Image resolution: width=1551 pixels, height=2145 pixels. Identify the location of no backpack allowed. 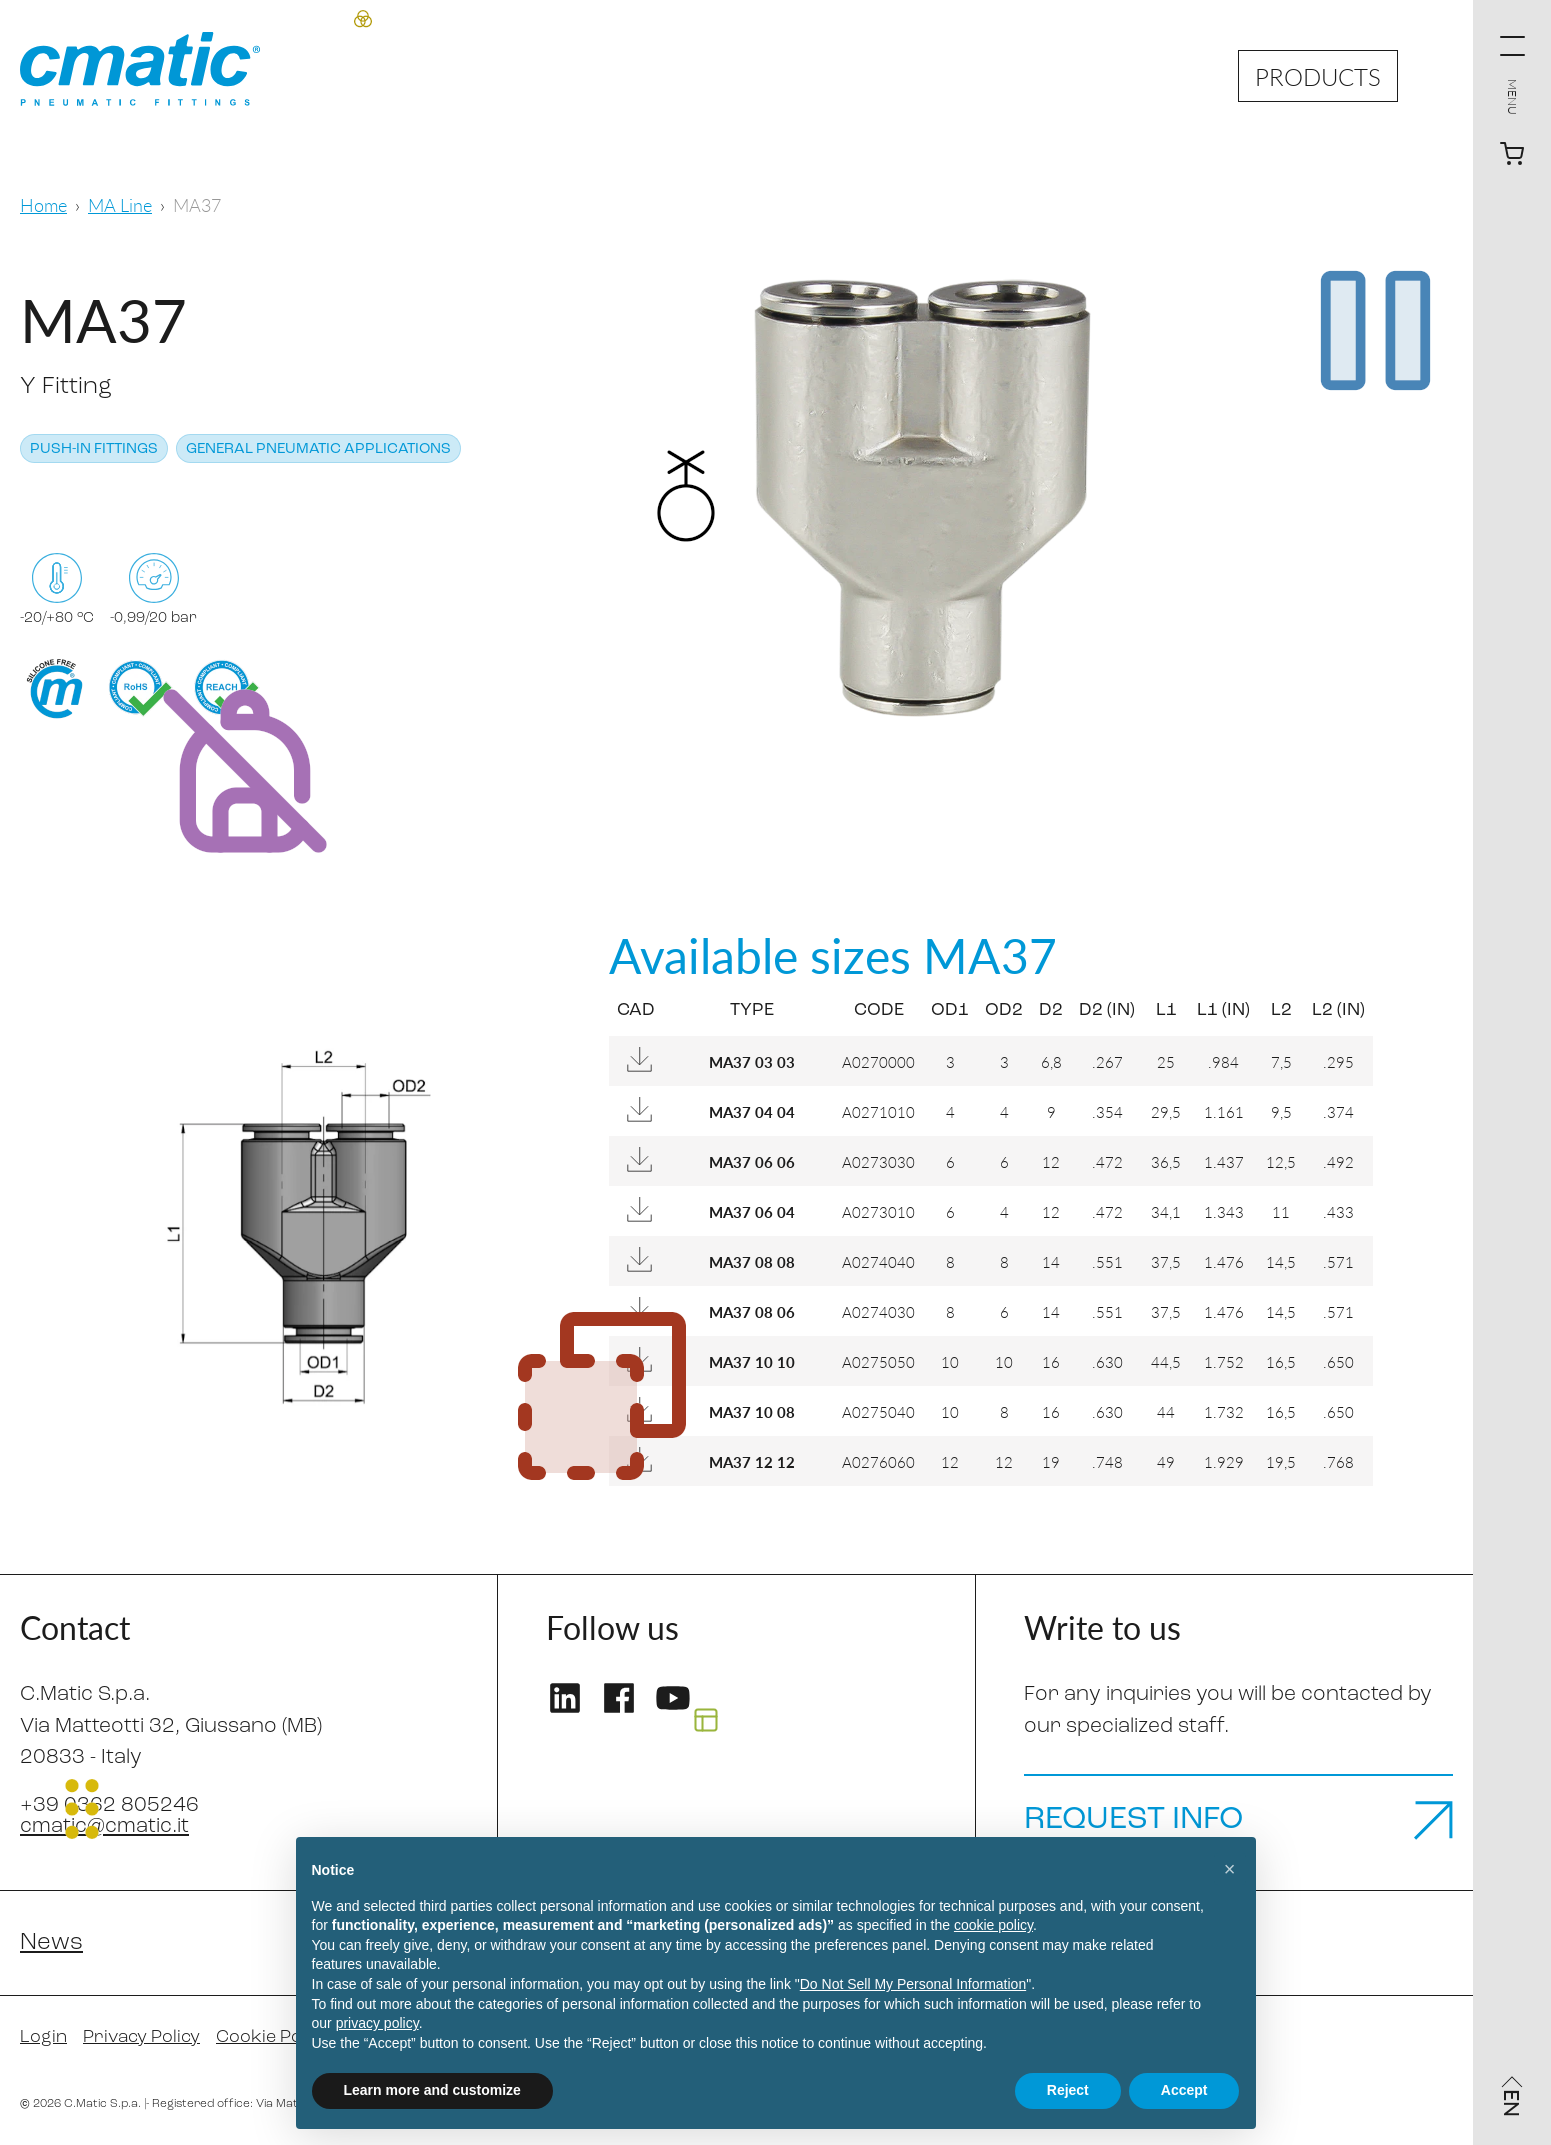
(245, 771).